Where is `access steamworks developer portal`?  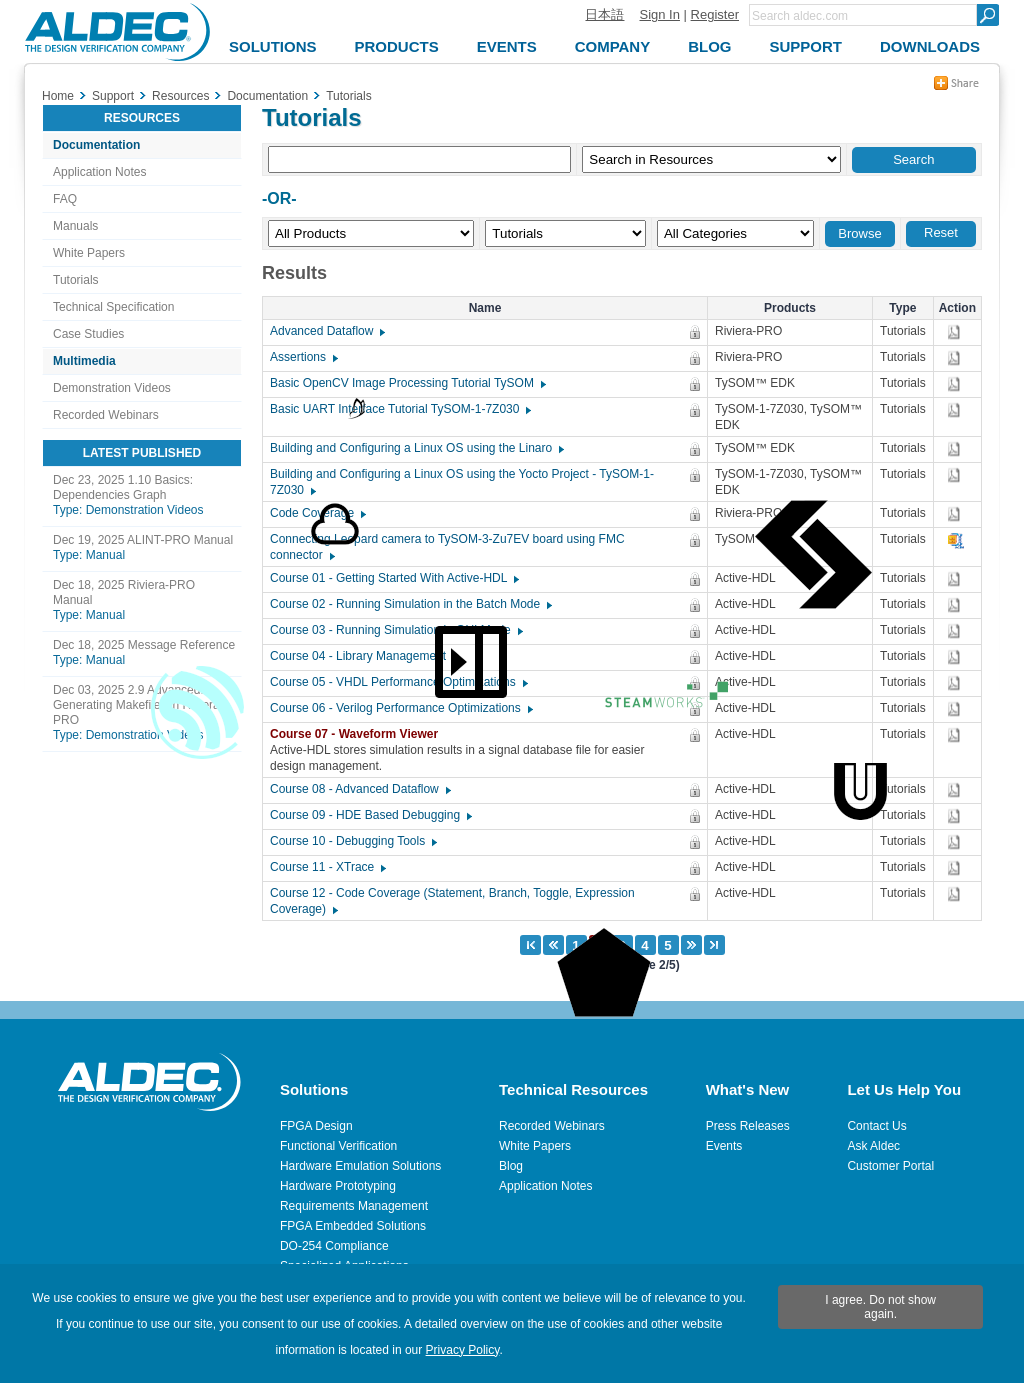 access steamworks developer portal is located at coordinates (666, 694).